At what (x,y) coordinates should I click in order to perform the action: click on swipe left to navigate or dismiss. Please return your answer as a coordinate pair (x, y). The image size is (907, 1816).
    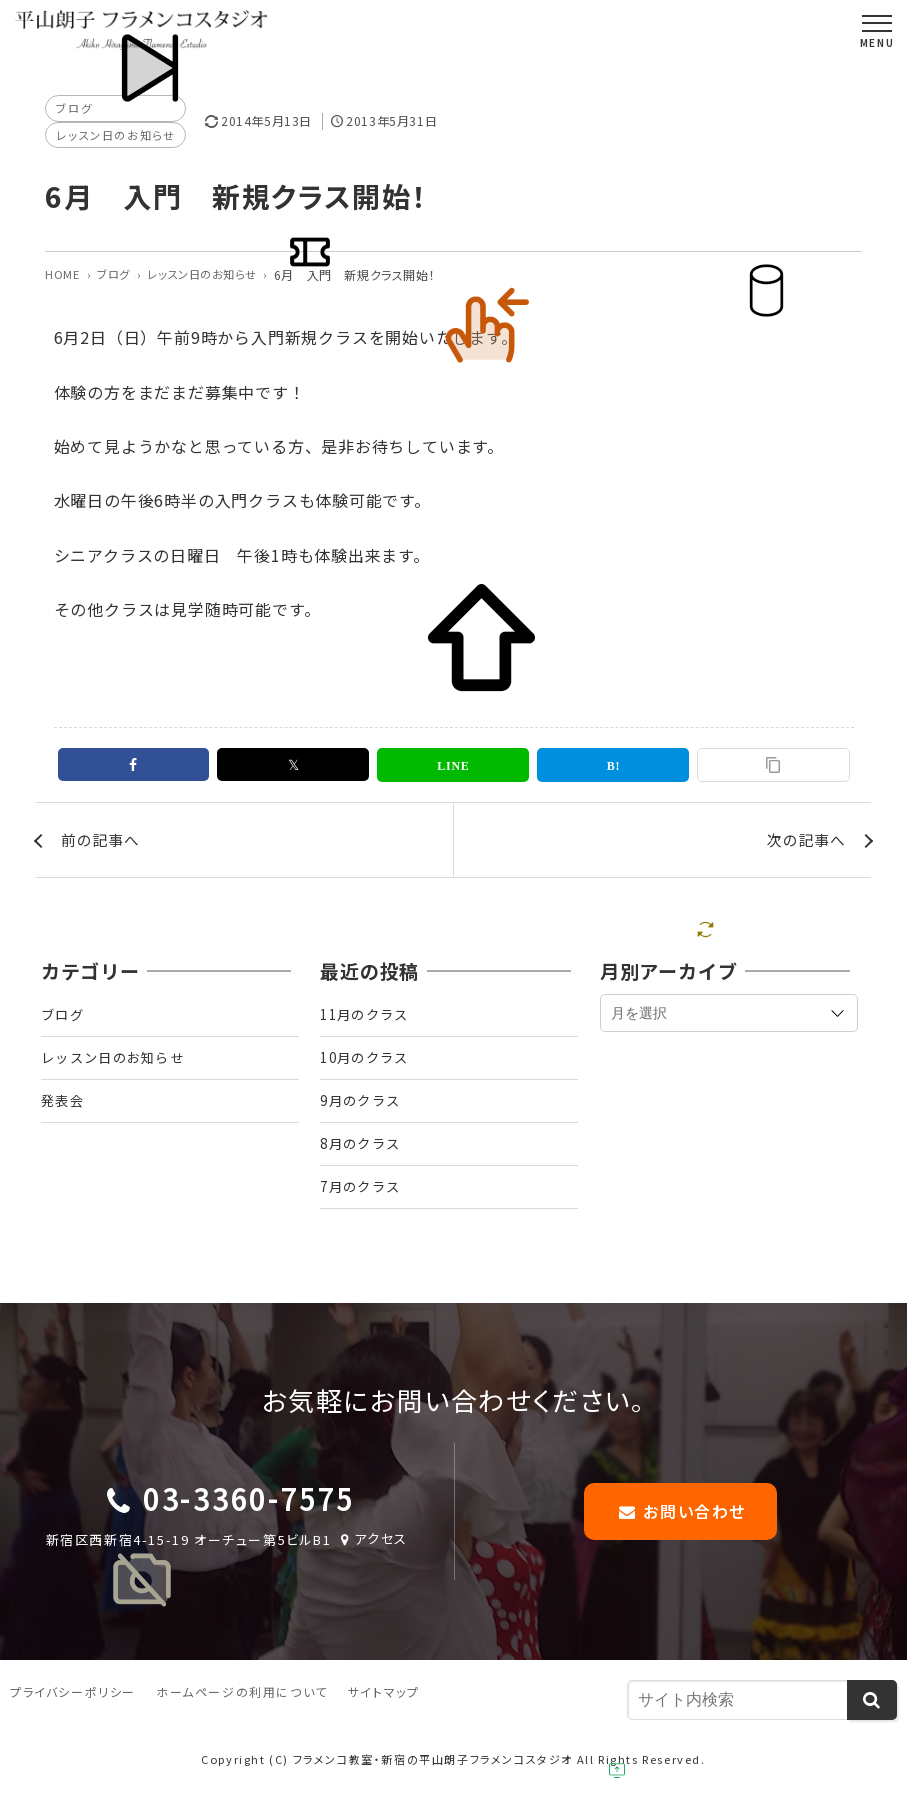
    Looking at the image, I should click on (483, 328).